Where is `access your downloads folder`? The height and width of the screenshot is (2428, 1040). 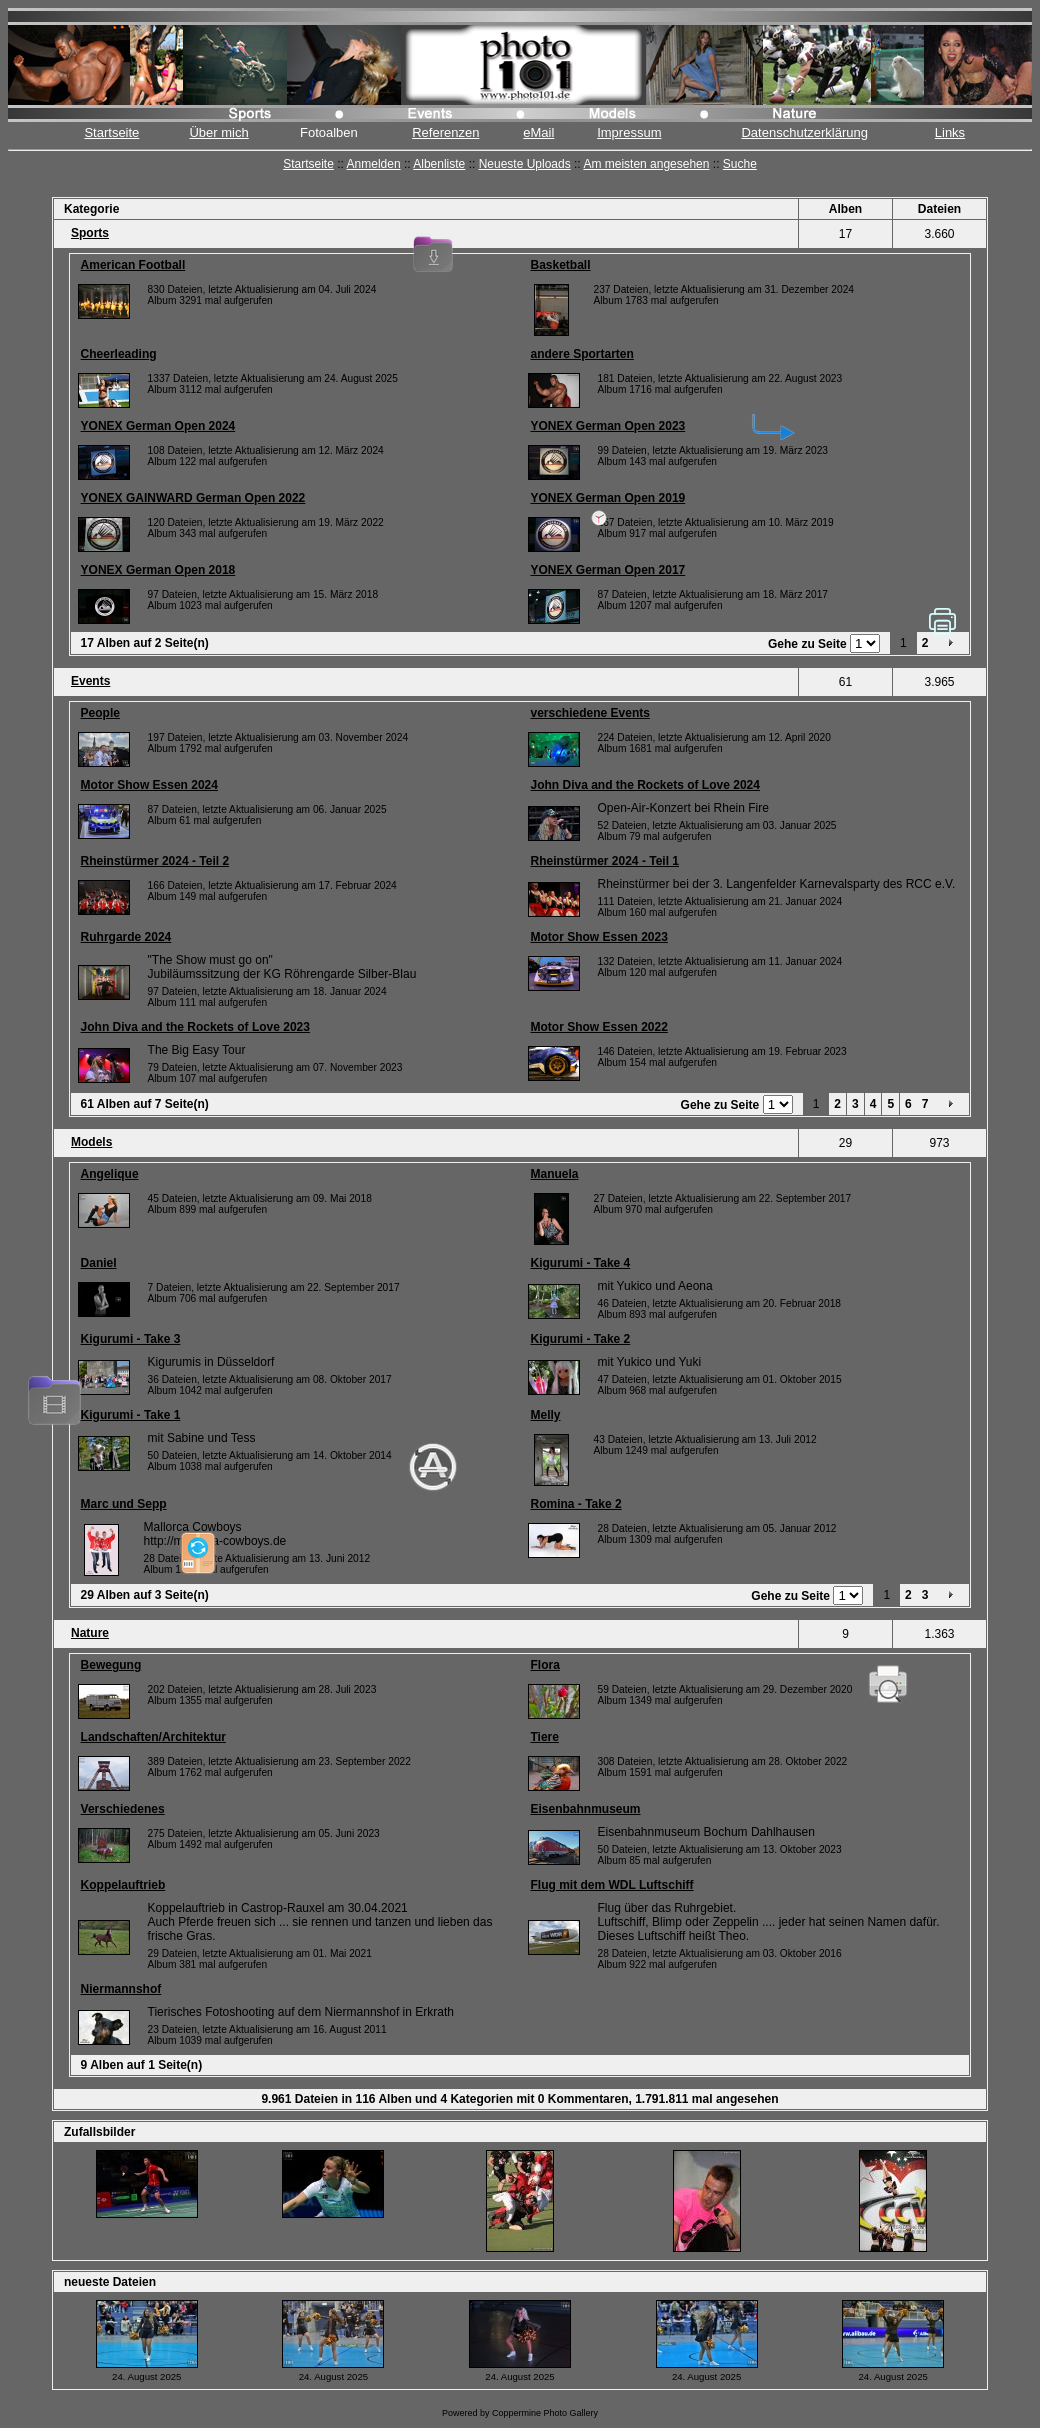
access your downloads folder is located at coordinates (433, 254).